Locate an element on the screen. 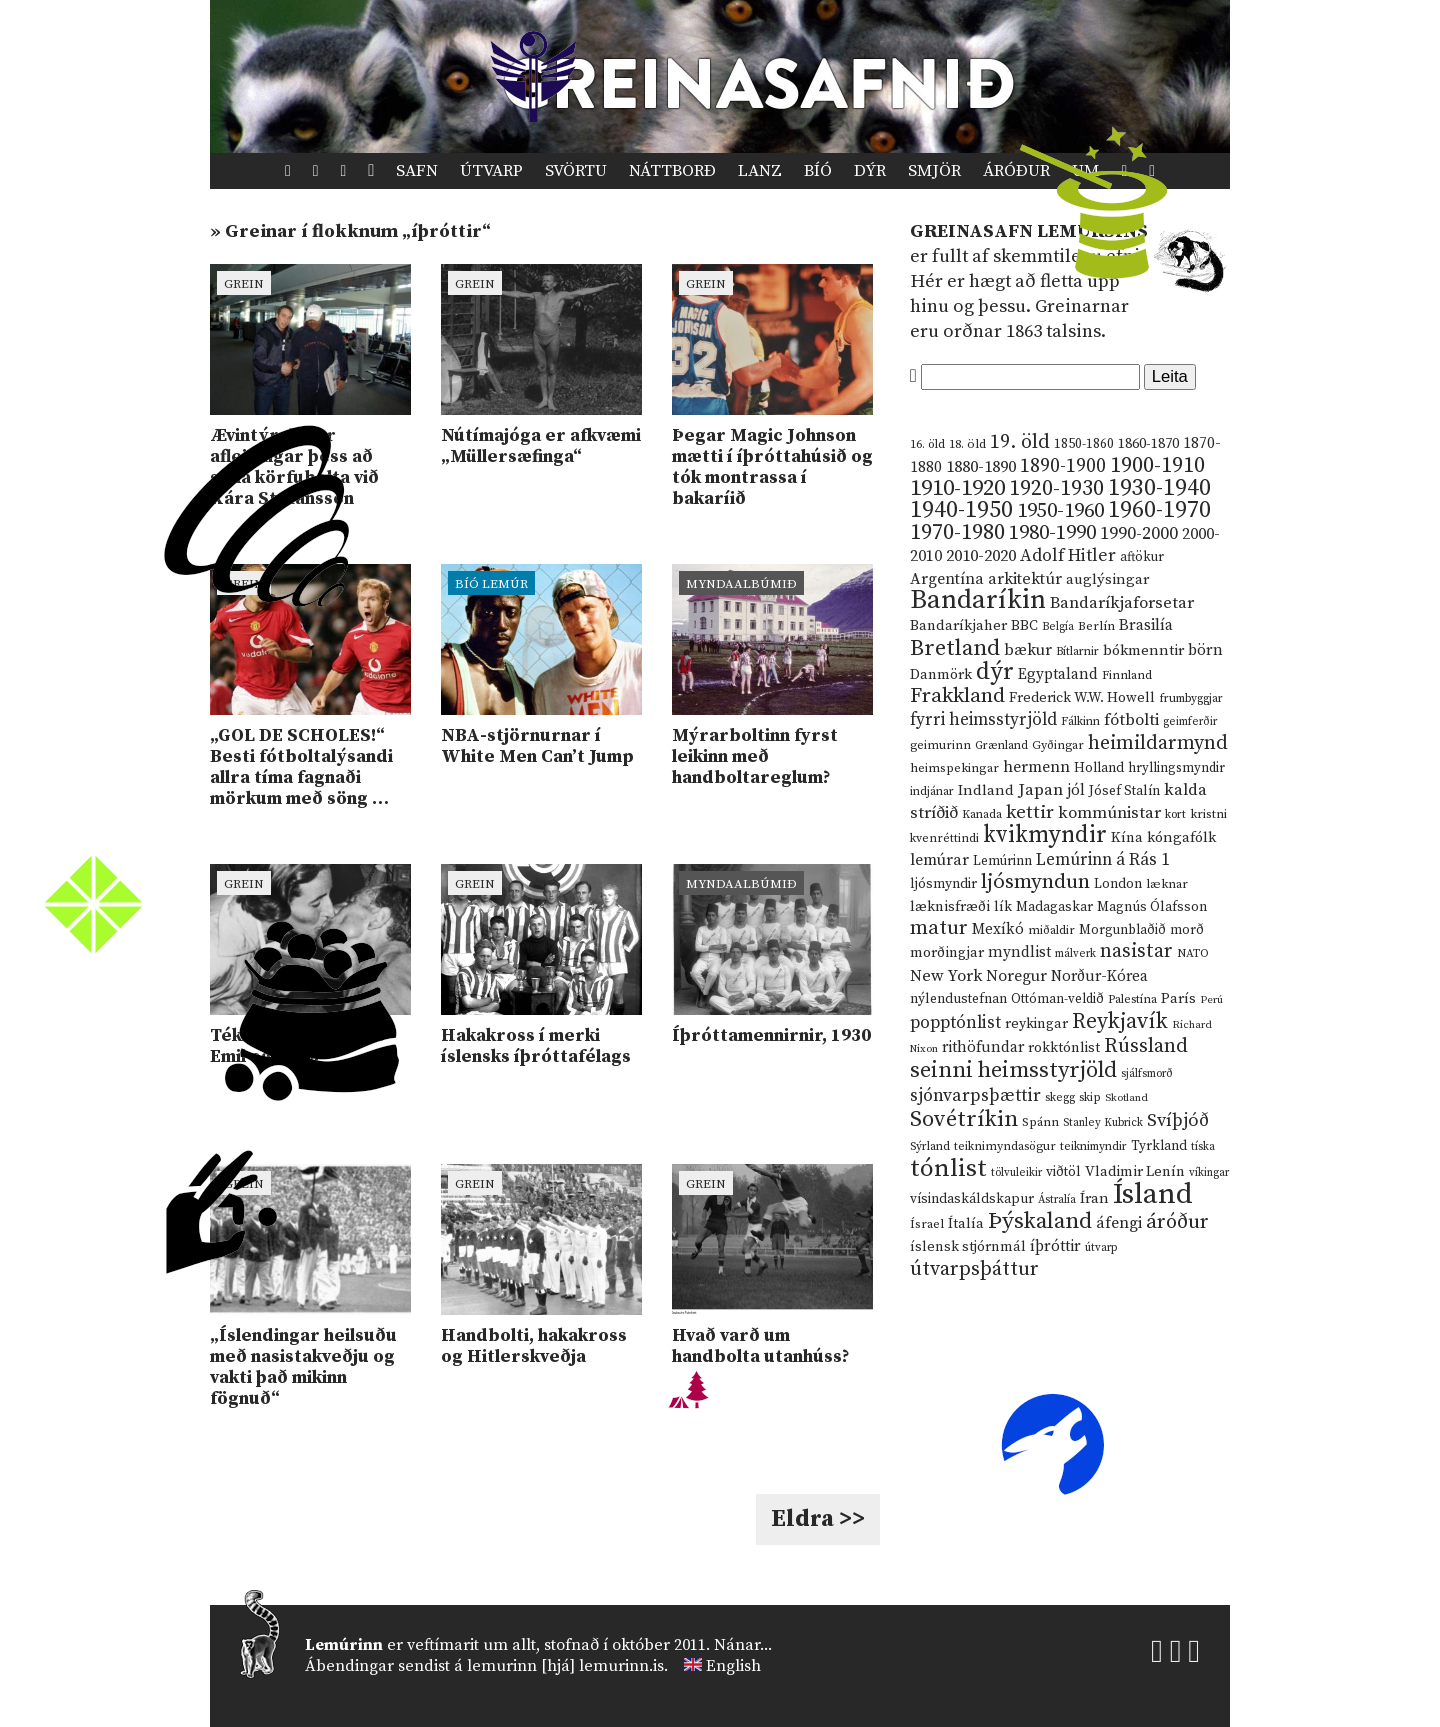  access magic or special effects features is located at coordinates (1093, 202).